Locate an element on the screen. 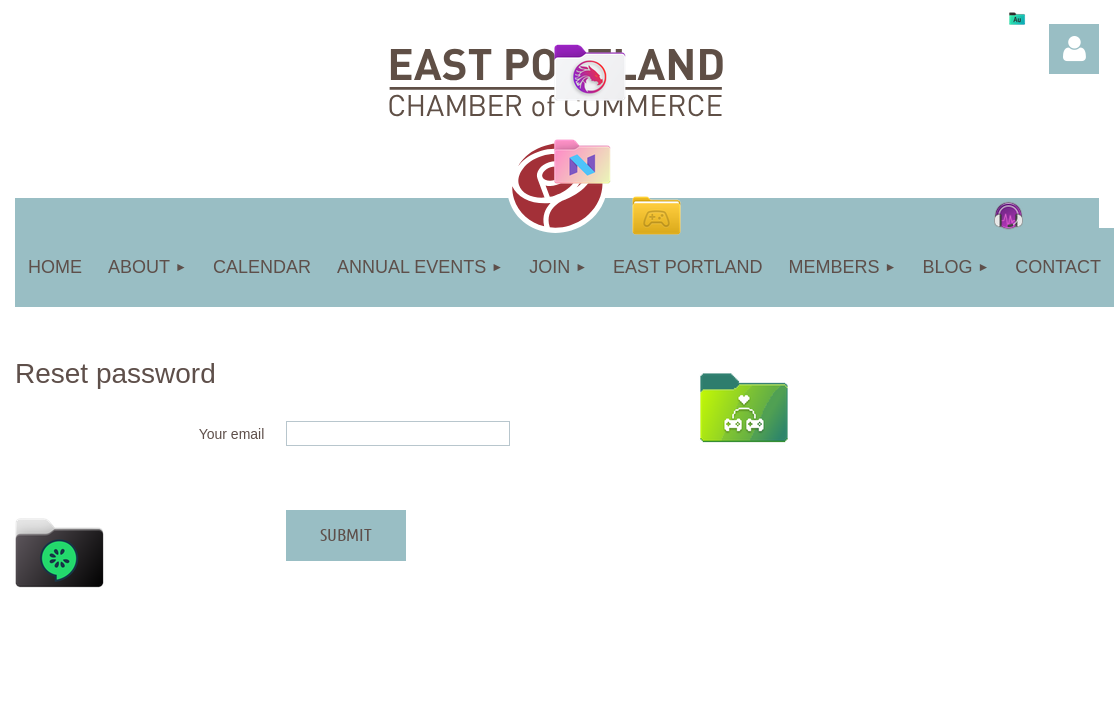 This screenshot has width=1114, height=720. open Adobe Audition project files folder is located at coordinates (1017, 19).